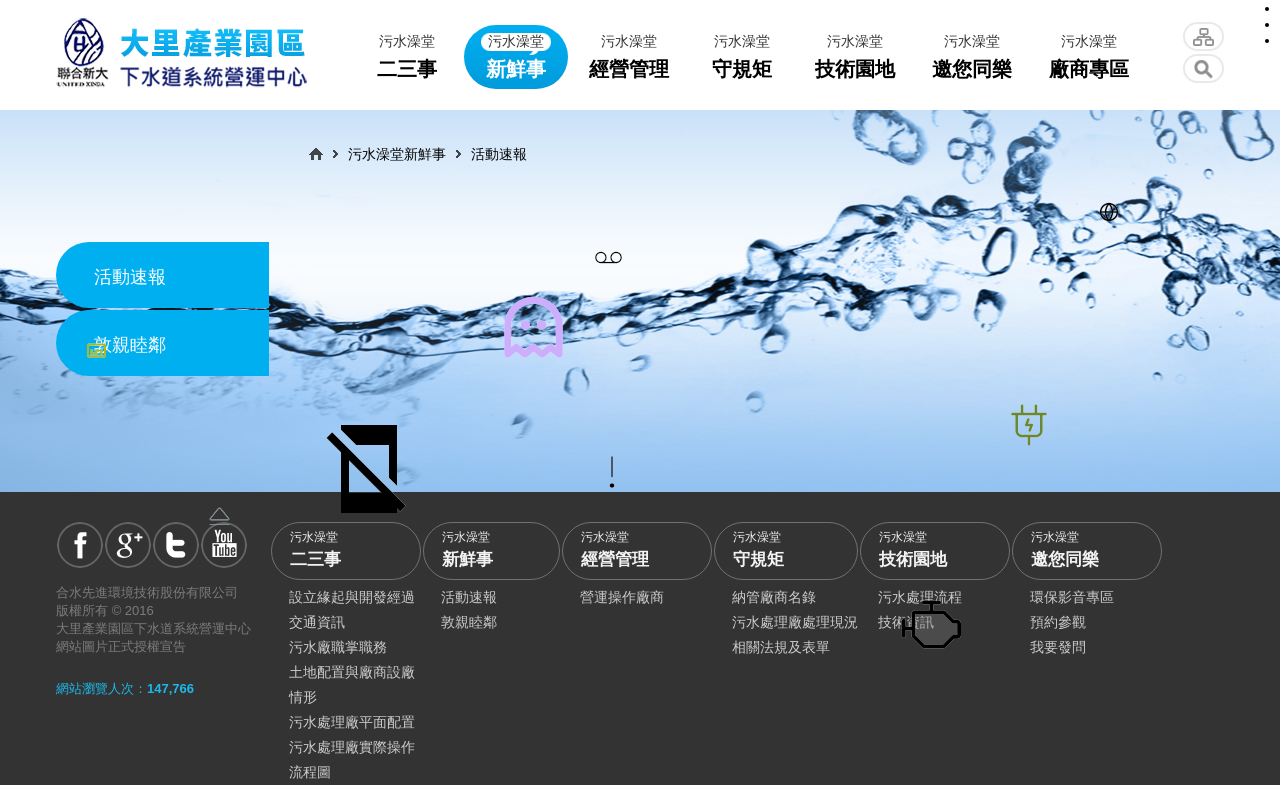  What do you see at coordinates (608, 257) in the screenshot?
I see `access your voicemail messages` at bounding box center [608, 257].